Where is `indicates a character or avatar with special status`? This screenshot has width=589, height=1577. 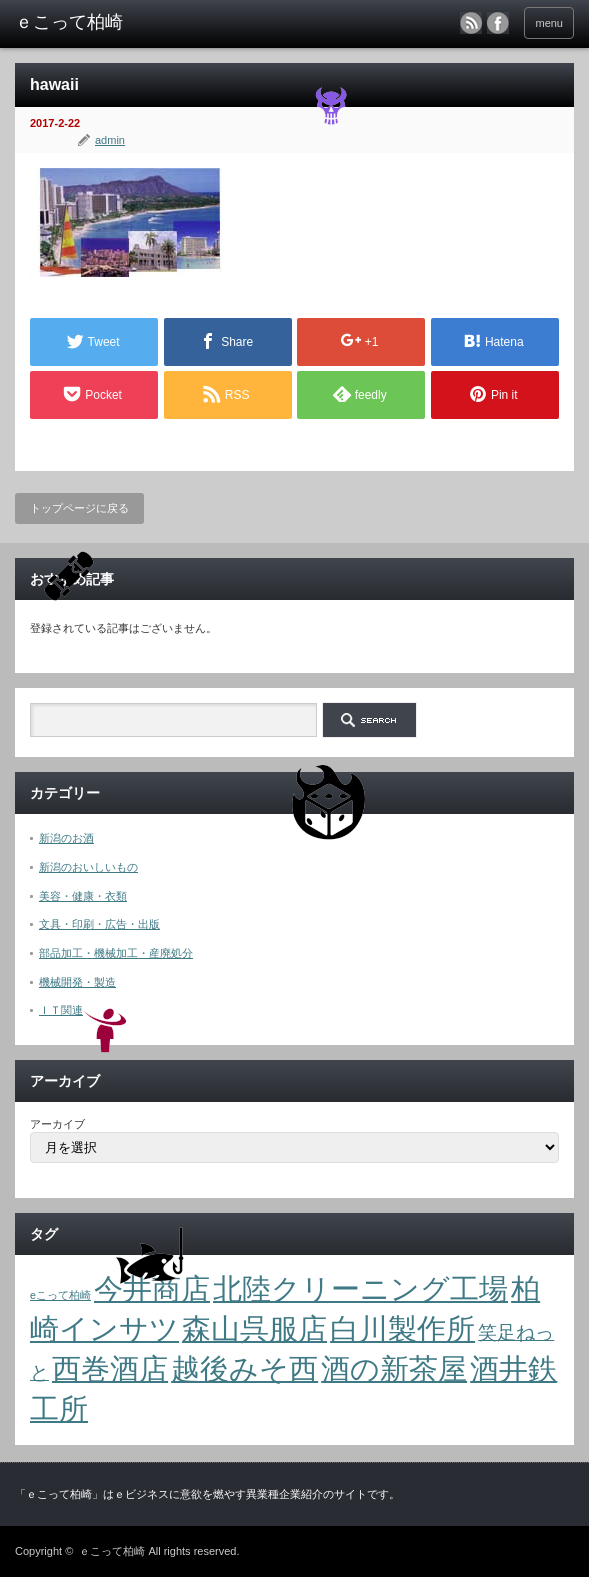
indicates a character or avatar with special status is located at coordinates (104, 1030).